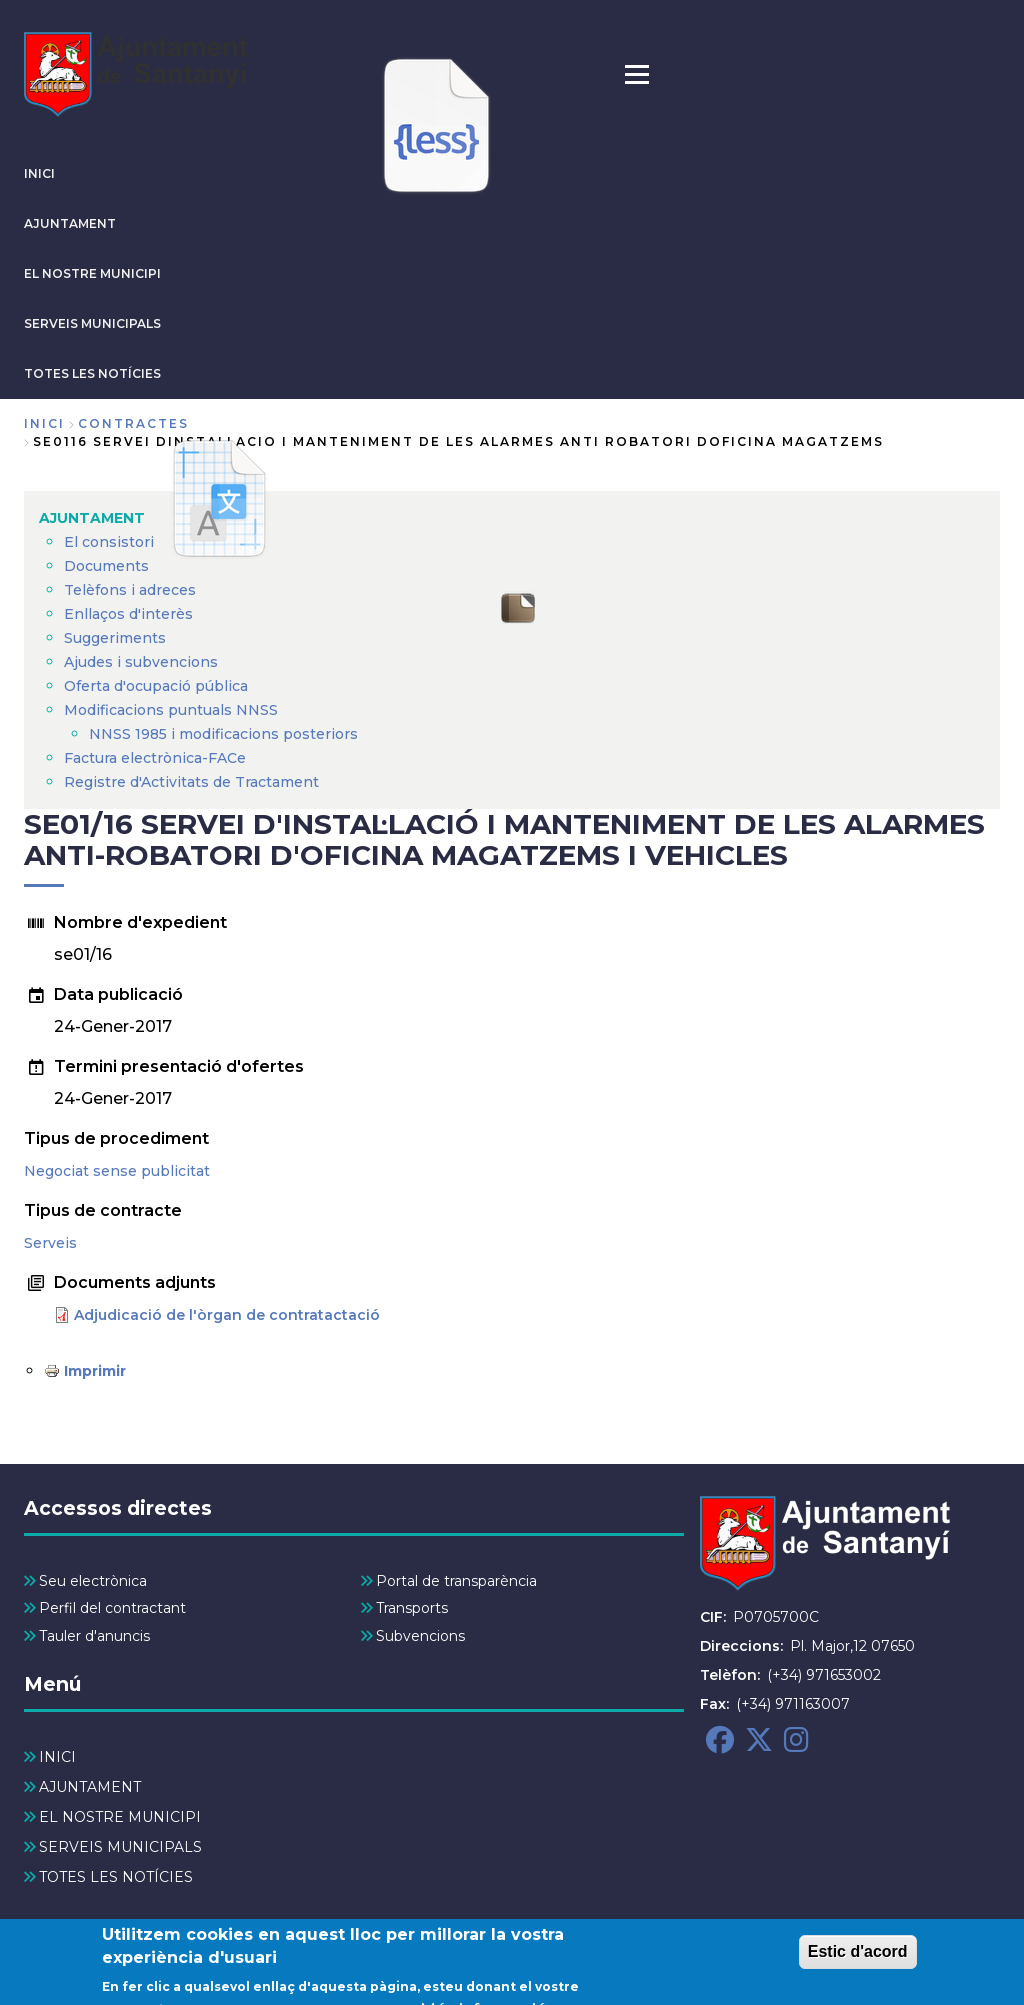  What do you see at coordinates (518, 607) in the screenshot?
I see `change desktop wallpaper settings` at bounding box center [518, 607].